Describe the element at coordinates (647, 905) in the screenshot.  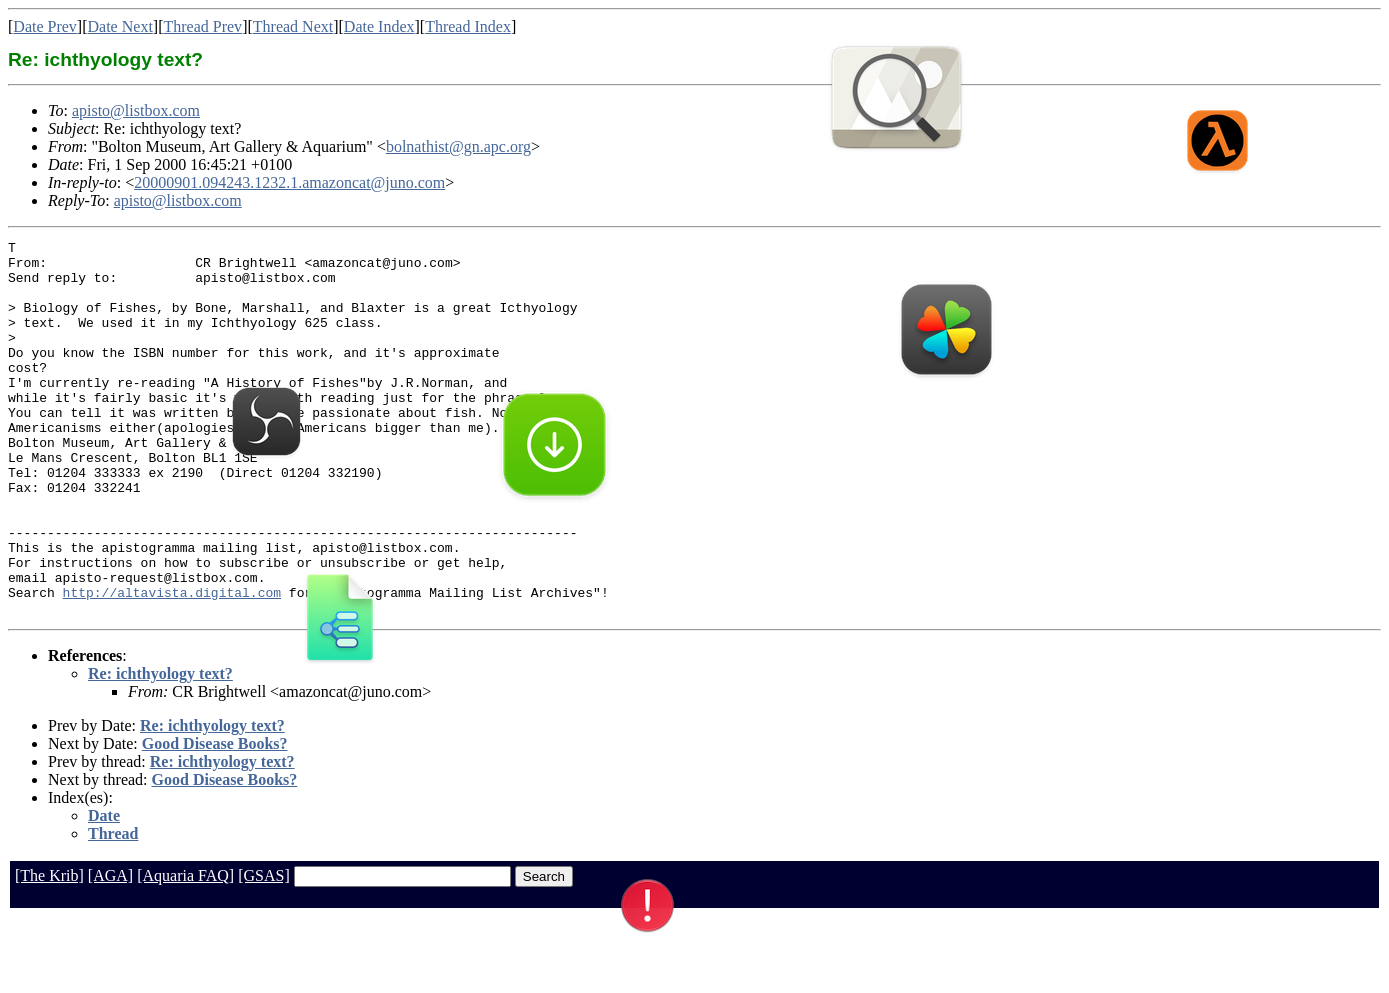
I see `indicates an application error or crash` at that location.